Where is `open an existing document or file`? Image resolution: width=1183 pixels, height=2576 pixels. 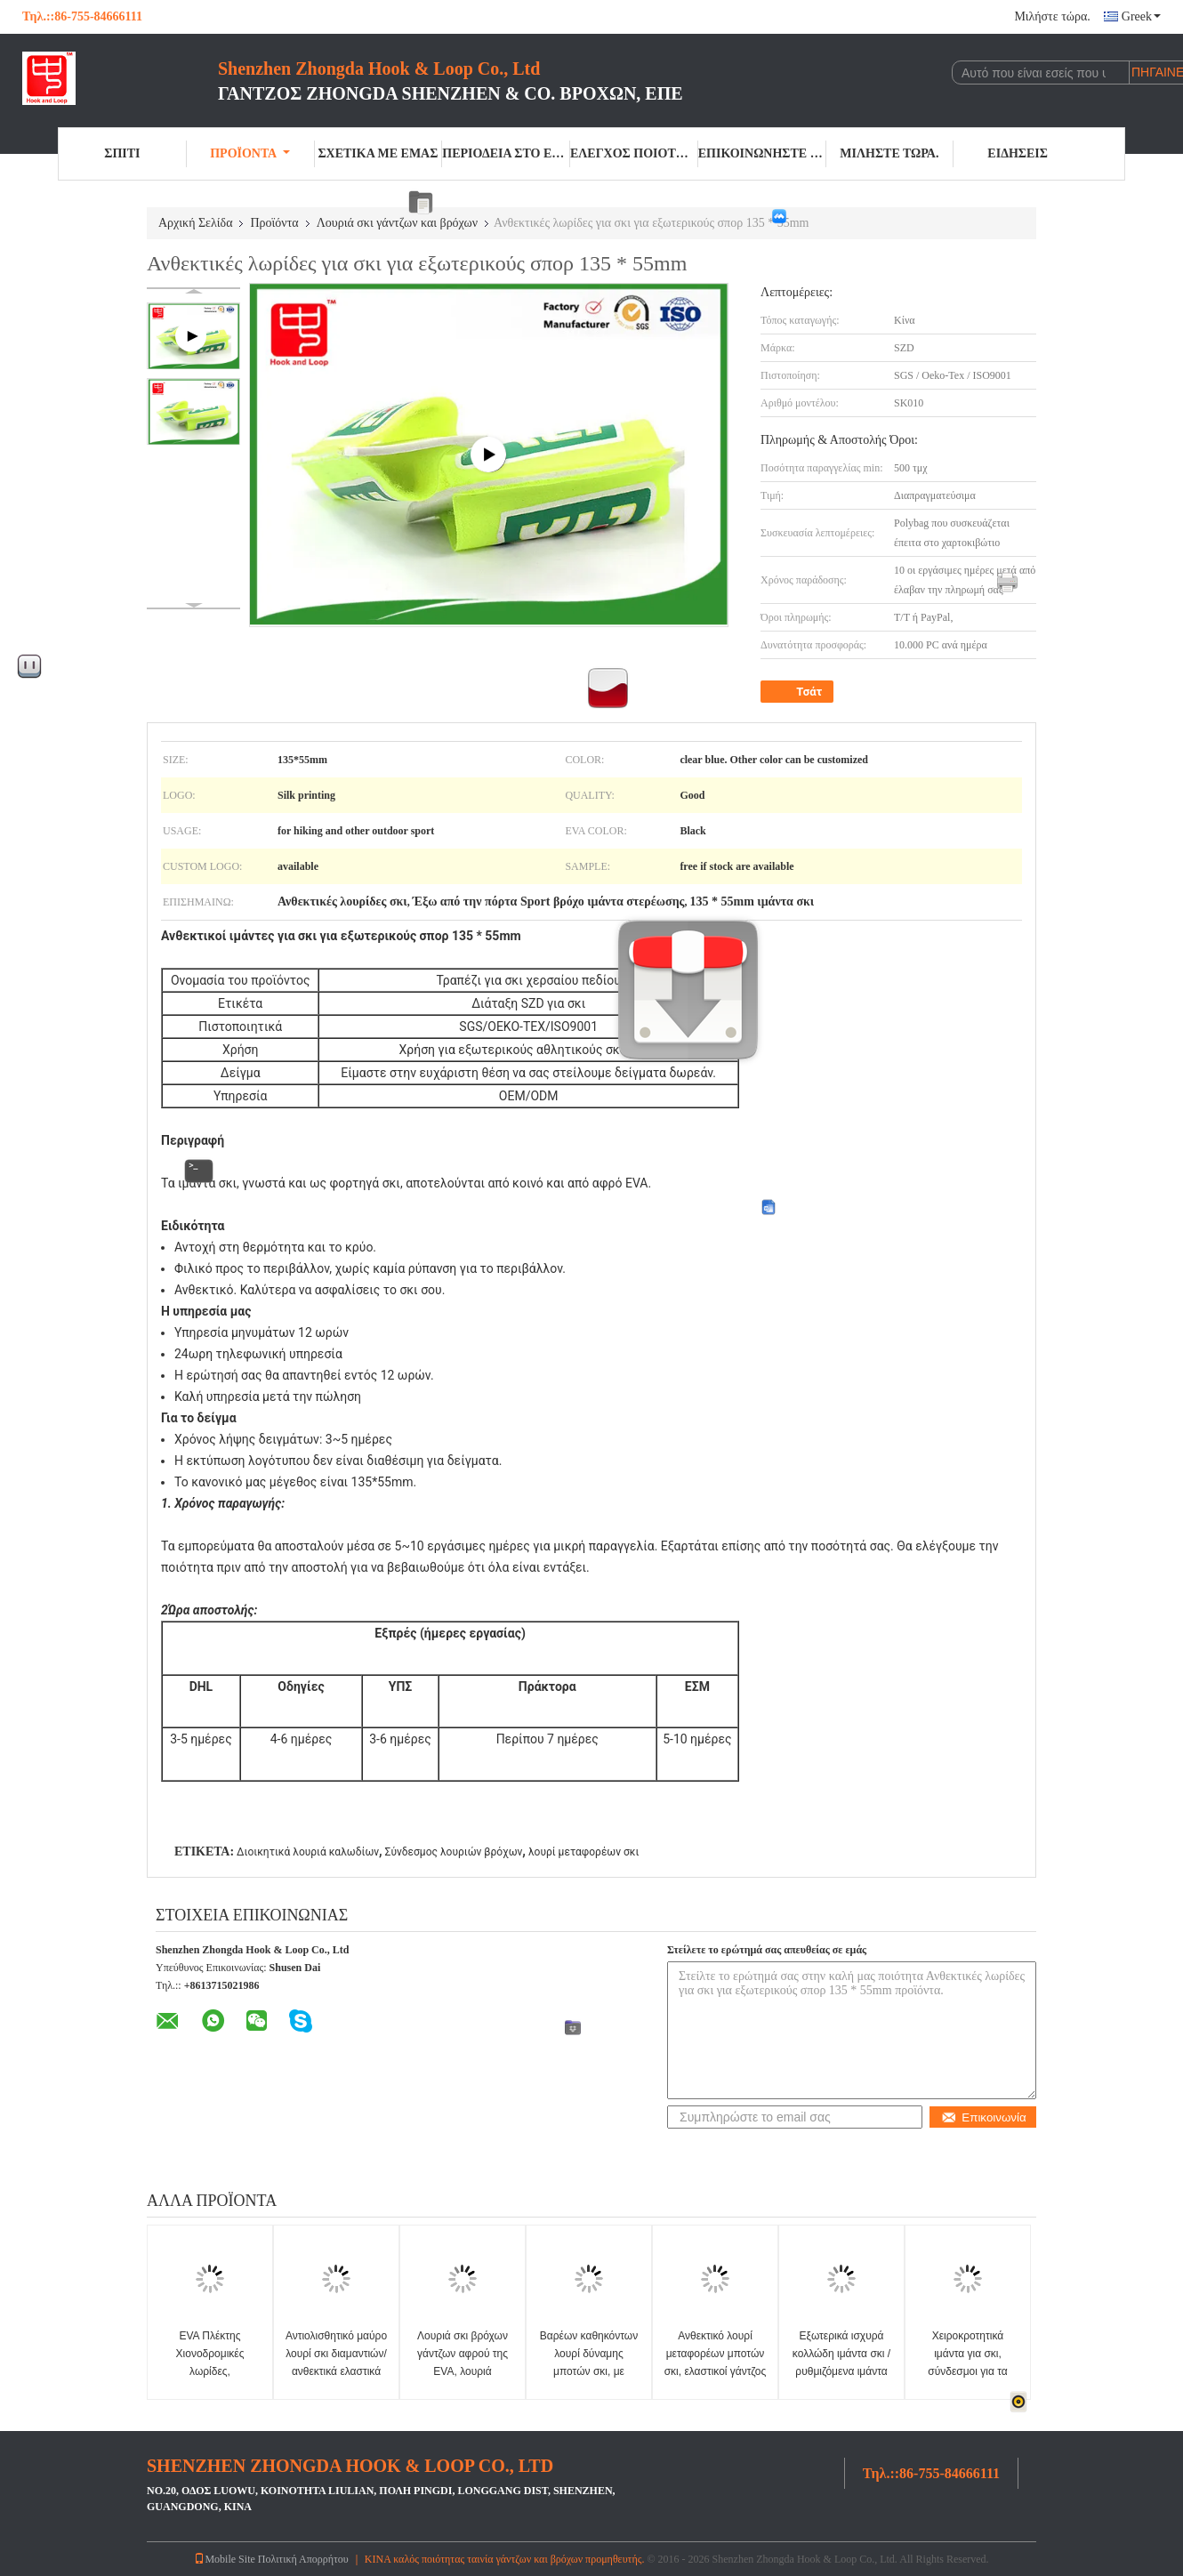
open an existing document or file is located at coordinates (421, 202).